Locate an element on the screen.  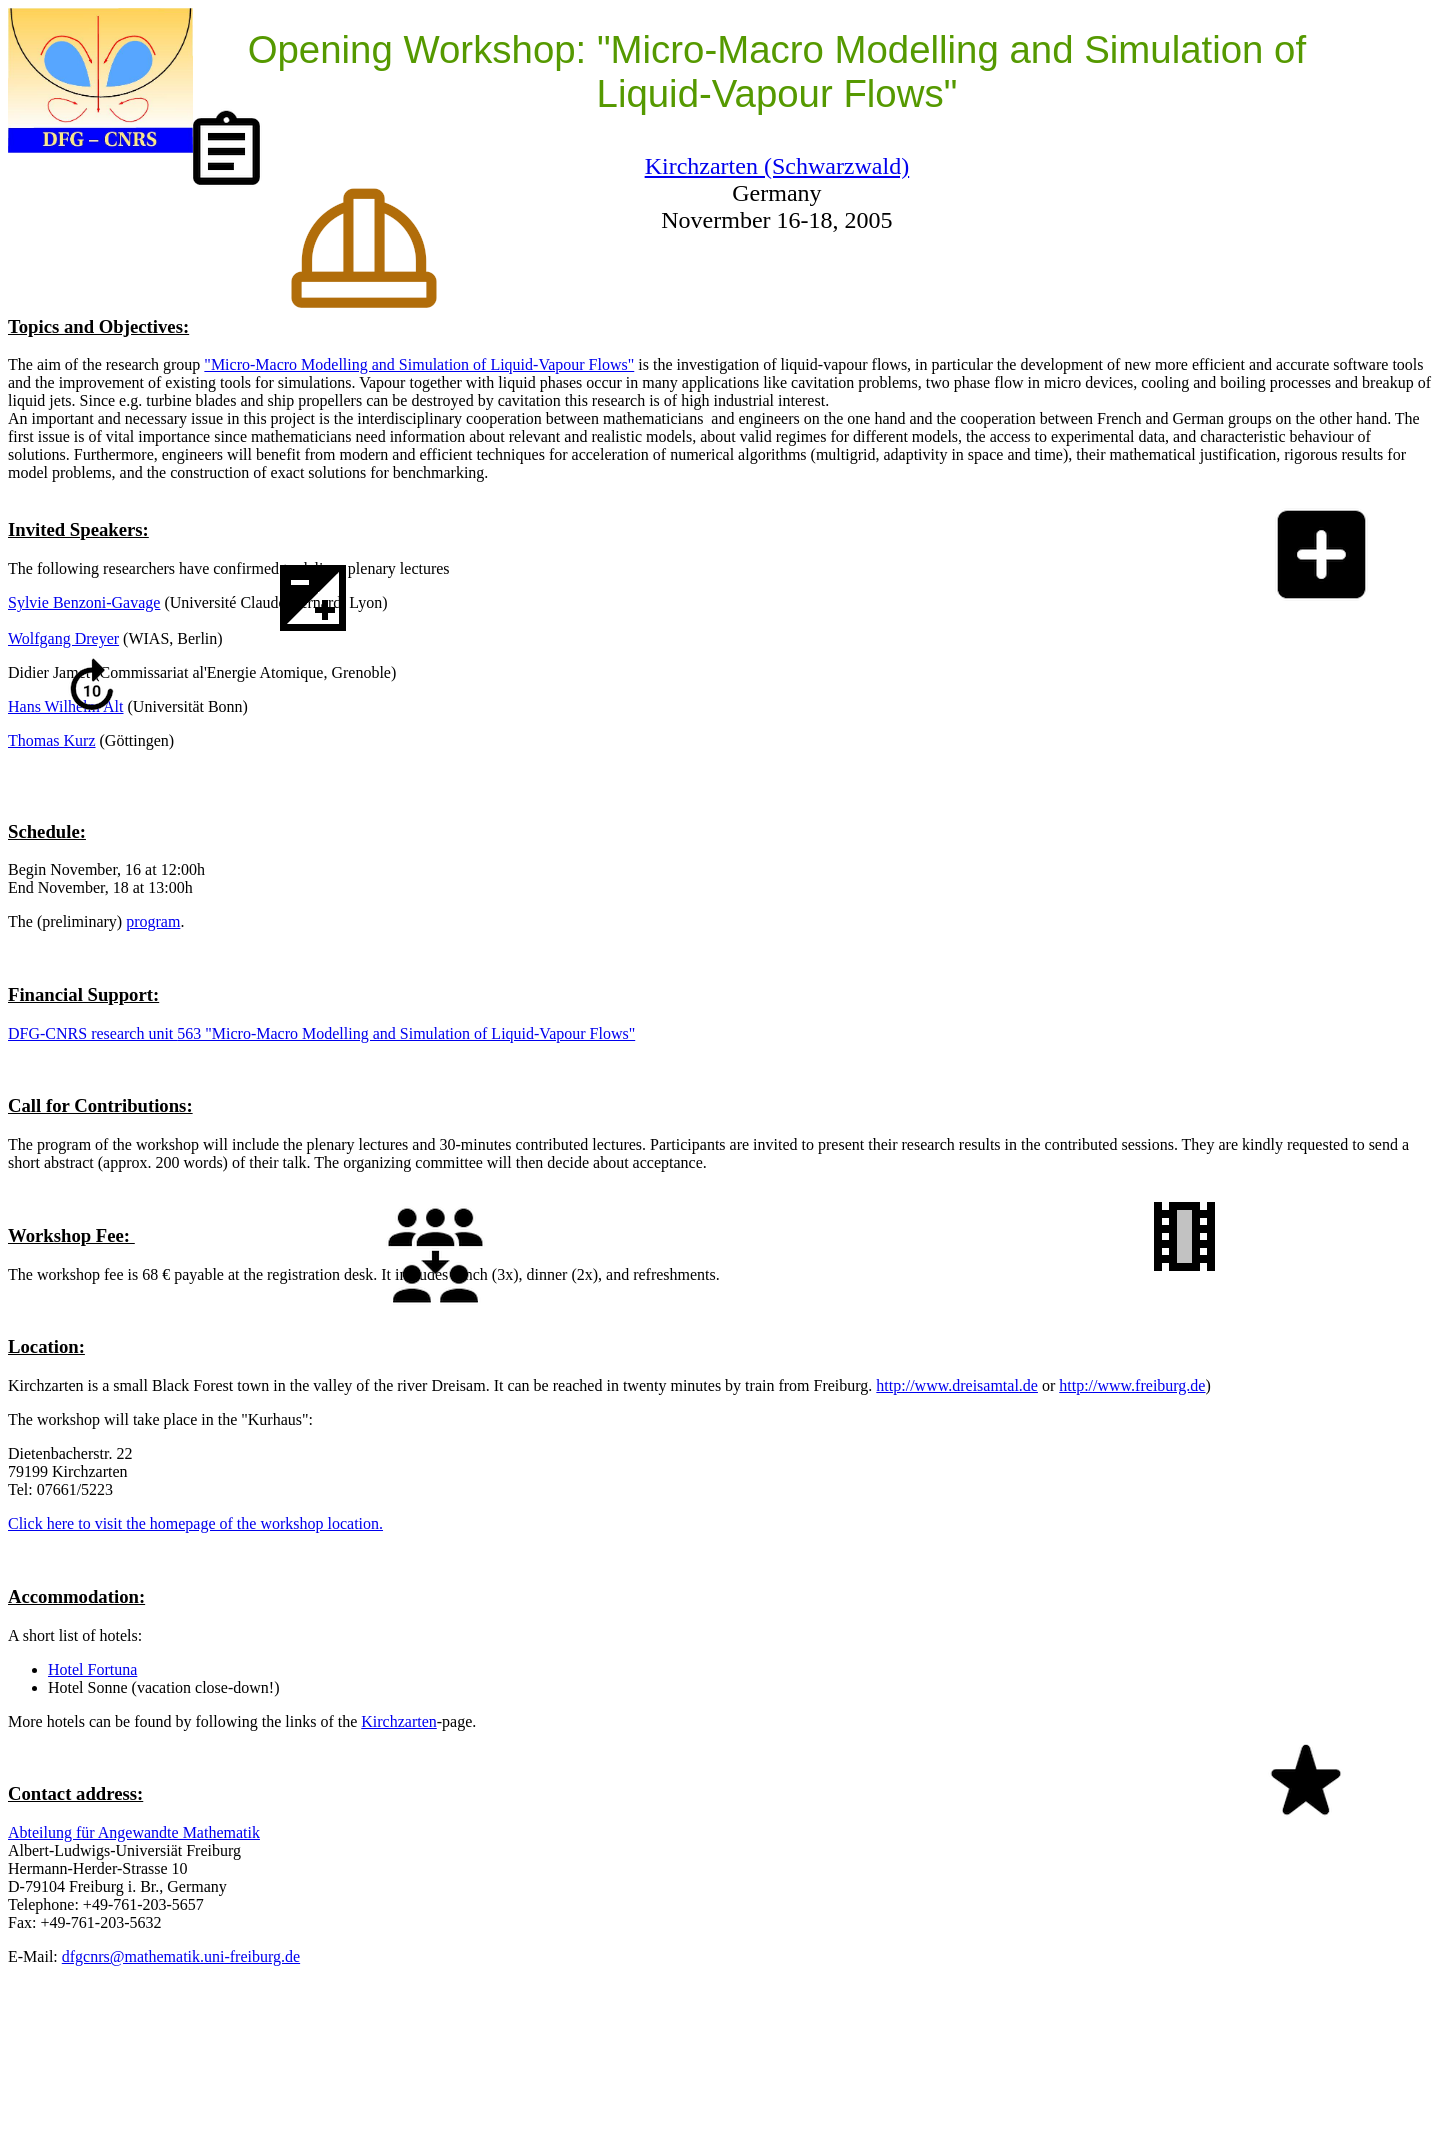
adjust image exposure settings is located at coordinates (313, 598).